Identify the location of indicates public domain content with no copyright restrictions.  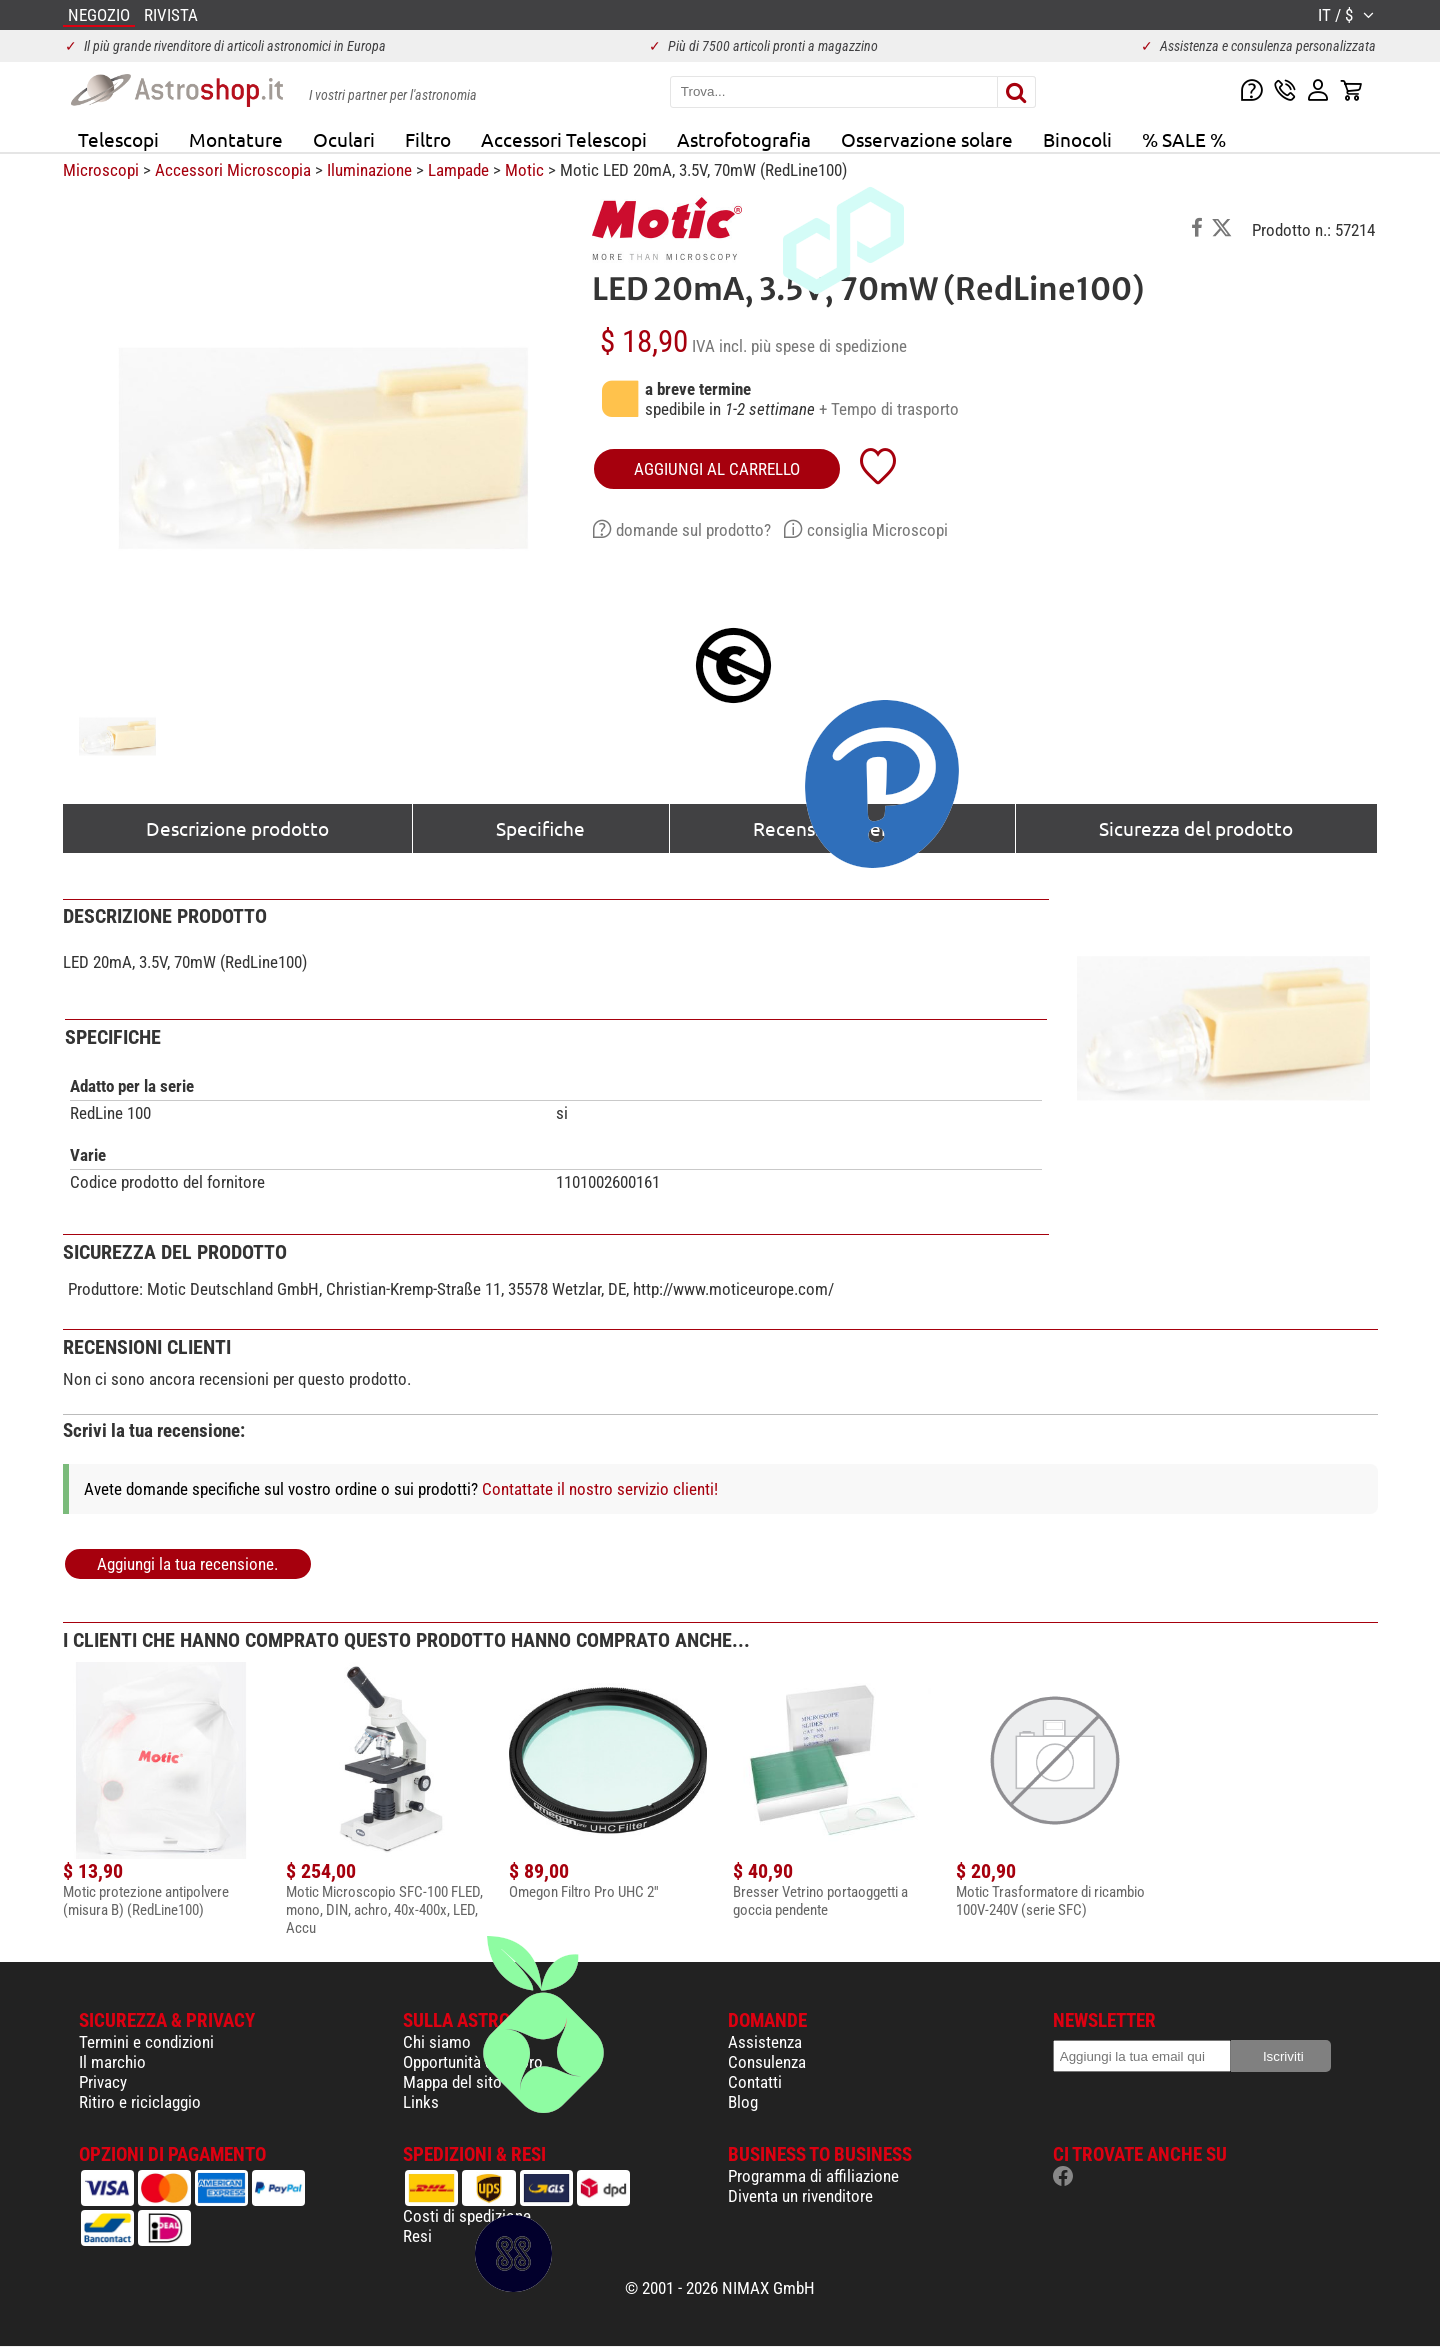
(733, 665).